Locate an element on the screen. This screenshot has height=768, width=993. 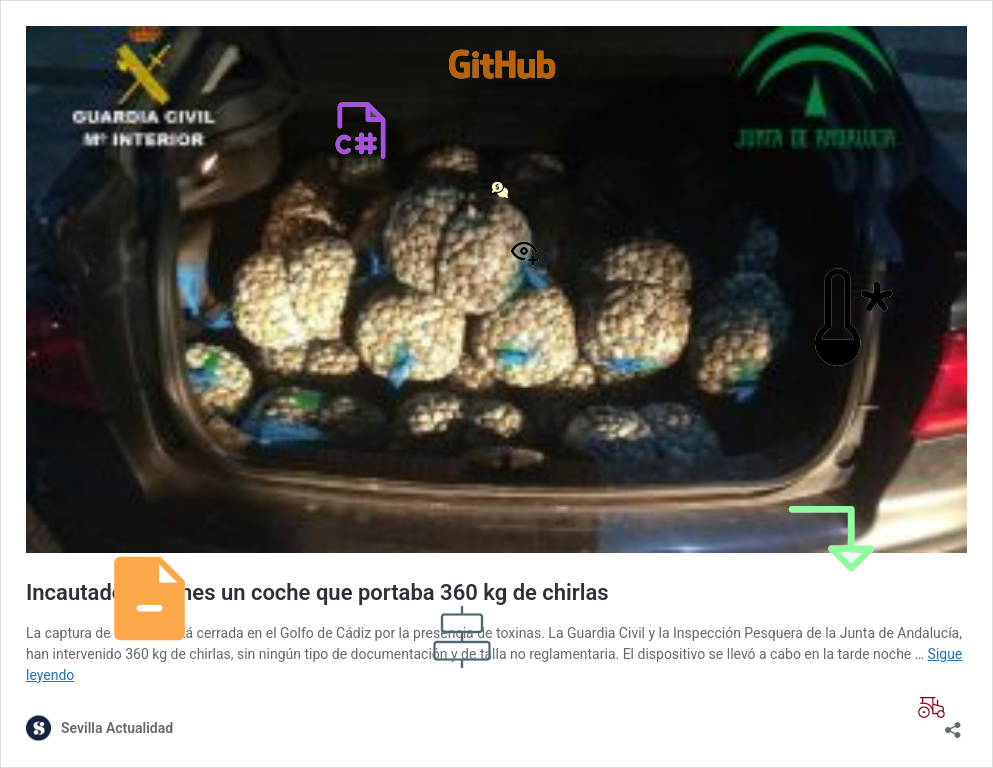
view financial discussions or payment messages is located at coordinates (500, 190).